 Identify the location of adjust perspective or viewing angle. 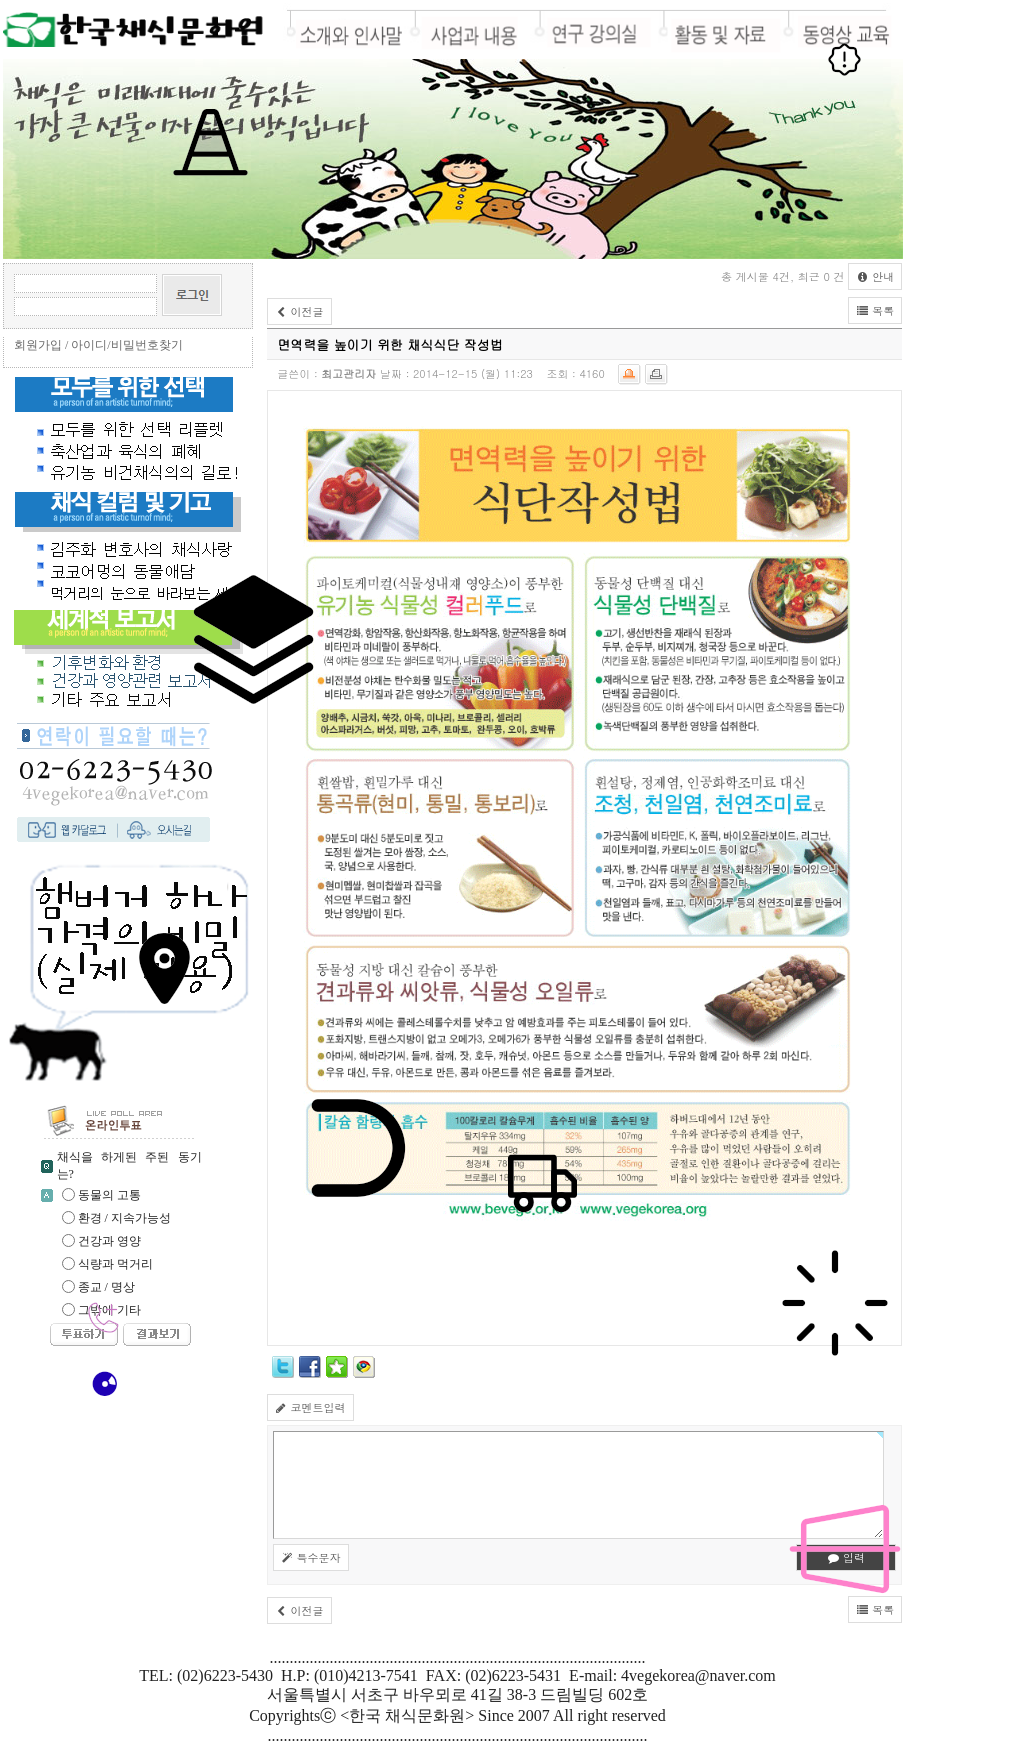
(845, 1549).